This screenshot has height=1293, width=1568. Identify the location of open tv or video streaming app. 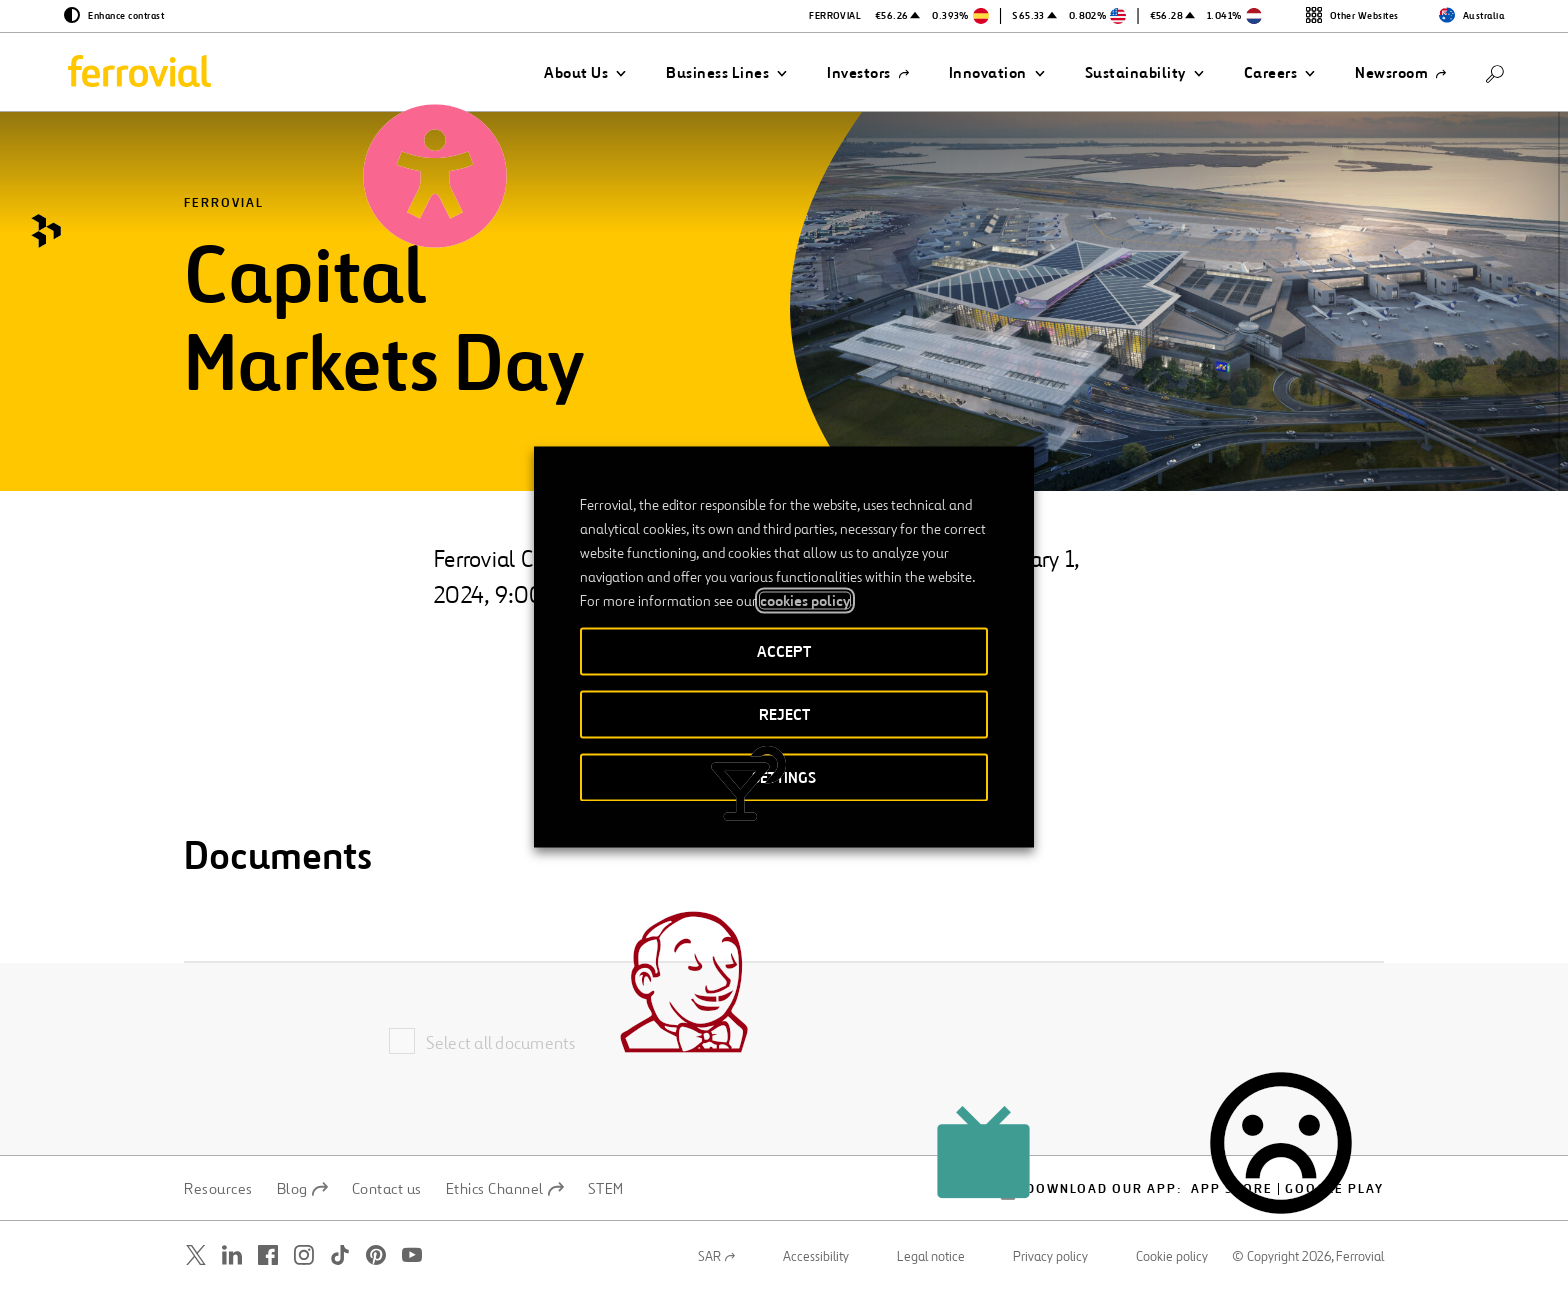
(983, 1156).